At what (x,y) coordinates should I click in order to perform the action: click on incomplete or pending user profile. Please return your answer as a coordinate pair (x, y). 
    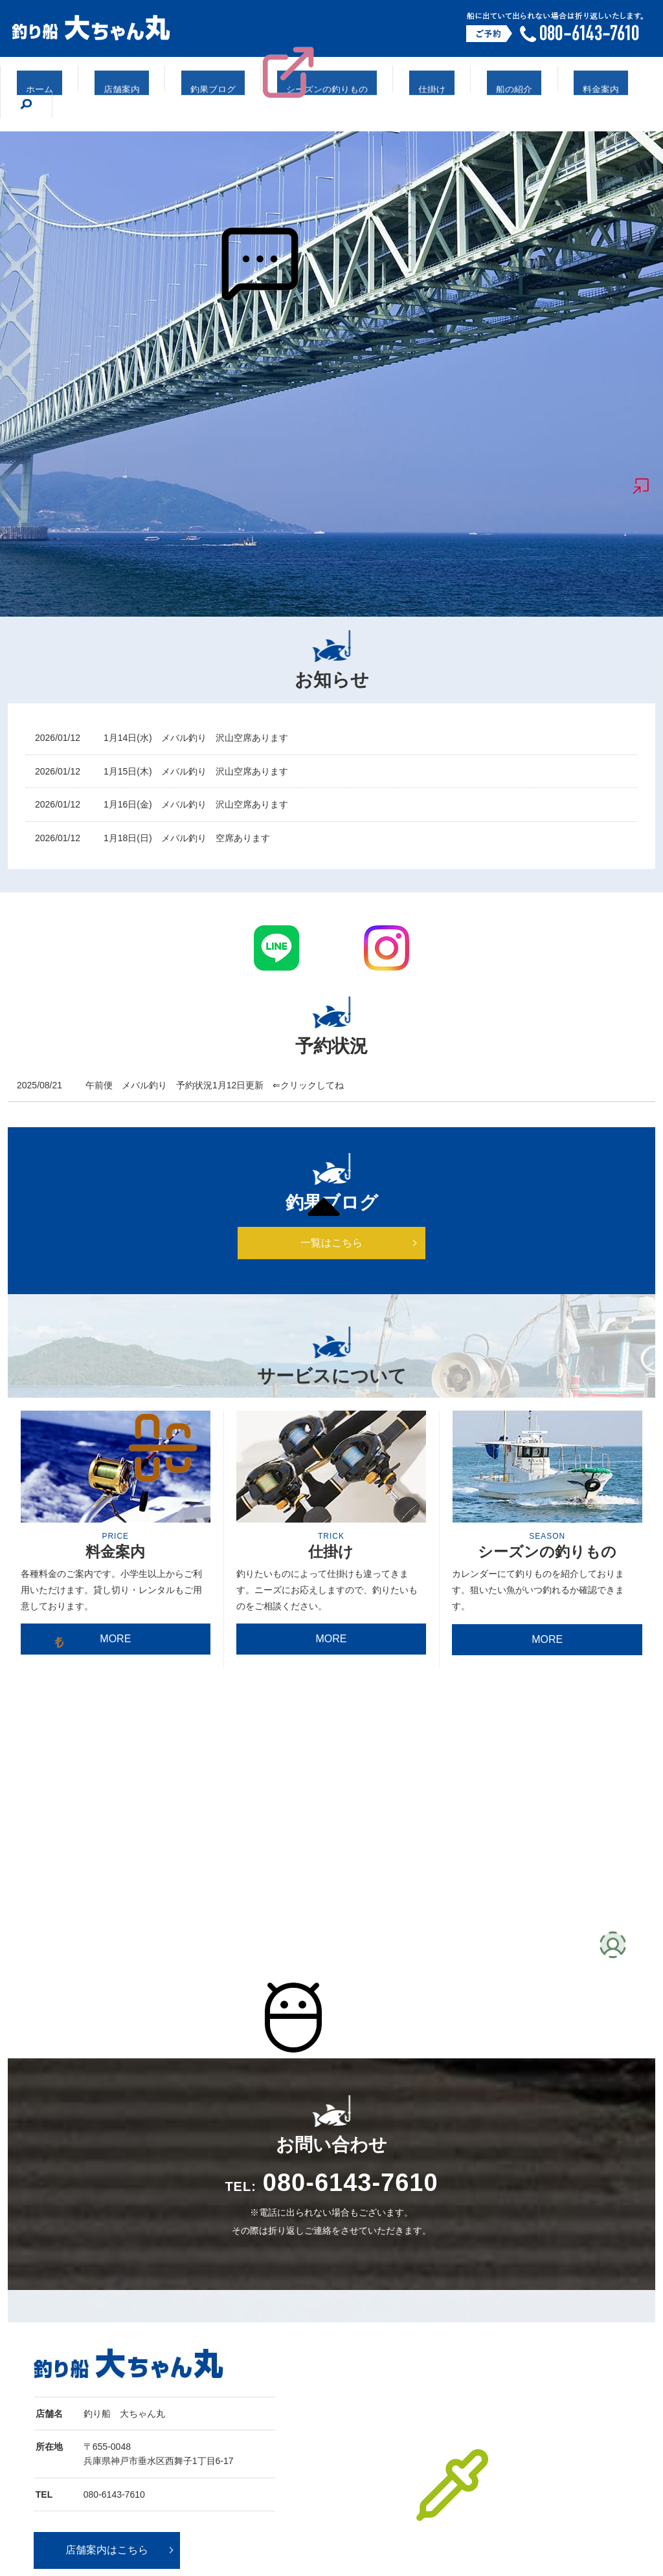
    Looking at the image, I should click on (612, 1944).